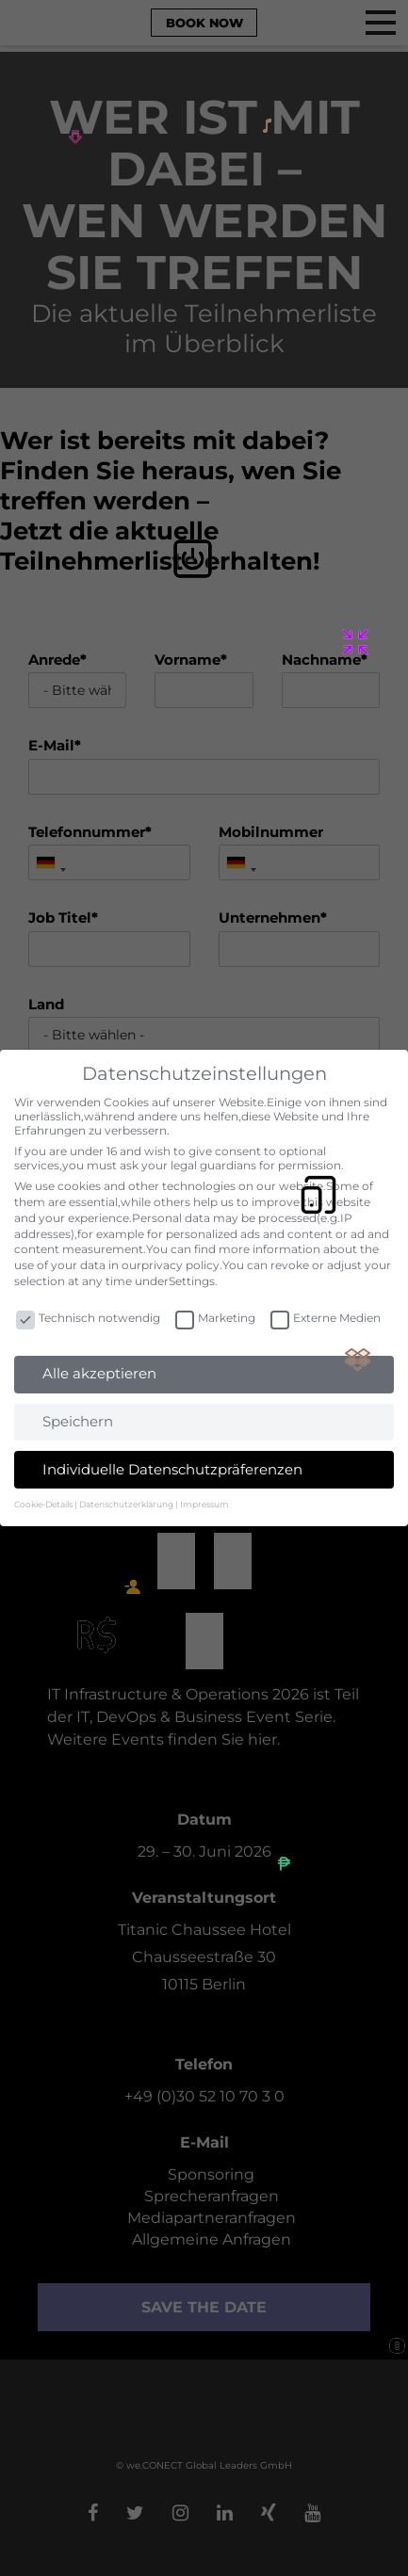 Image resolution: width=408 pixels, height=2576 pixels. I want to click on access music library or player, so click(267, 125).